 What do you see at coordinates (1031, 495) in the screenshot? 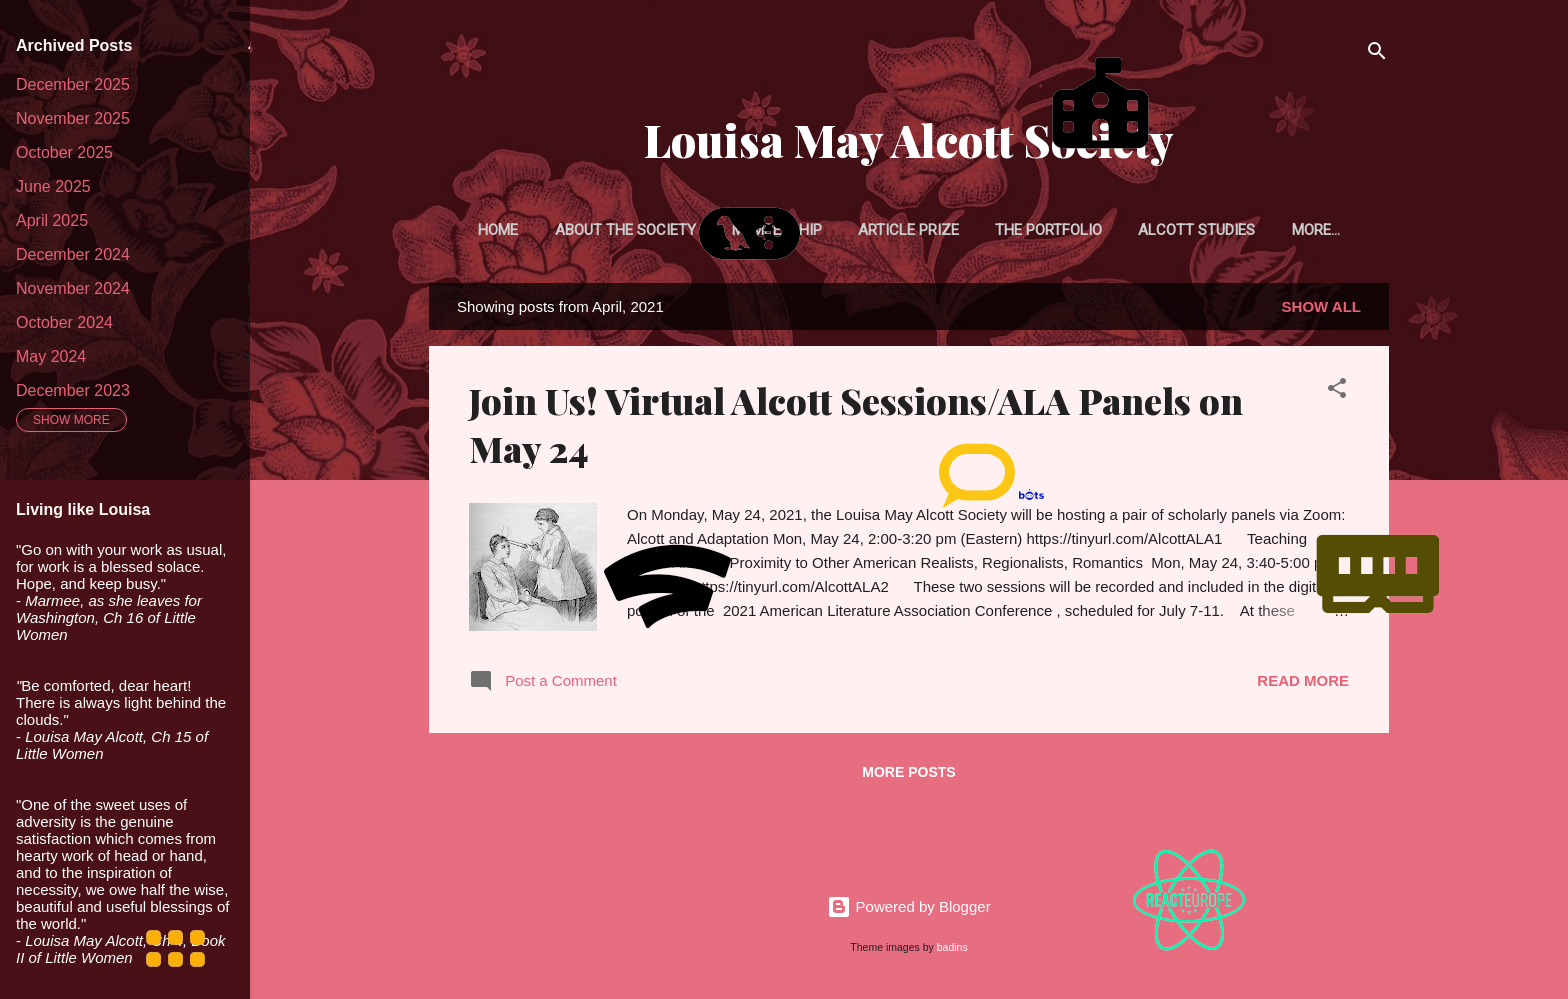
I see `bots platform logo` at bounding box center [1031, 495].